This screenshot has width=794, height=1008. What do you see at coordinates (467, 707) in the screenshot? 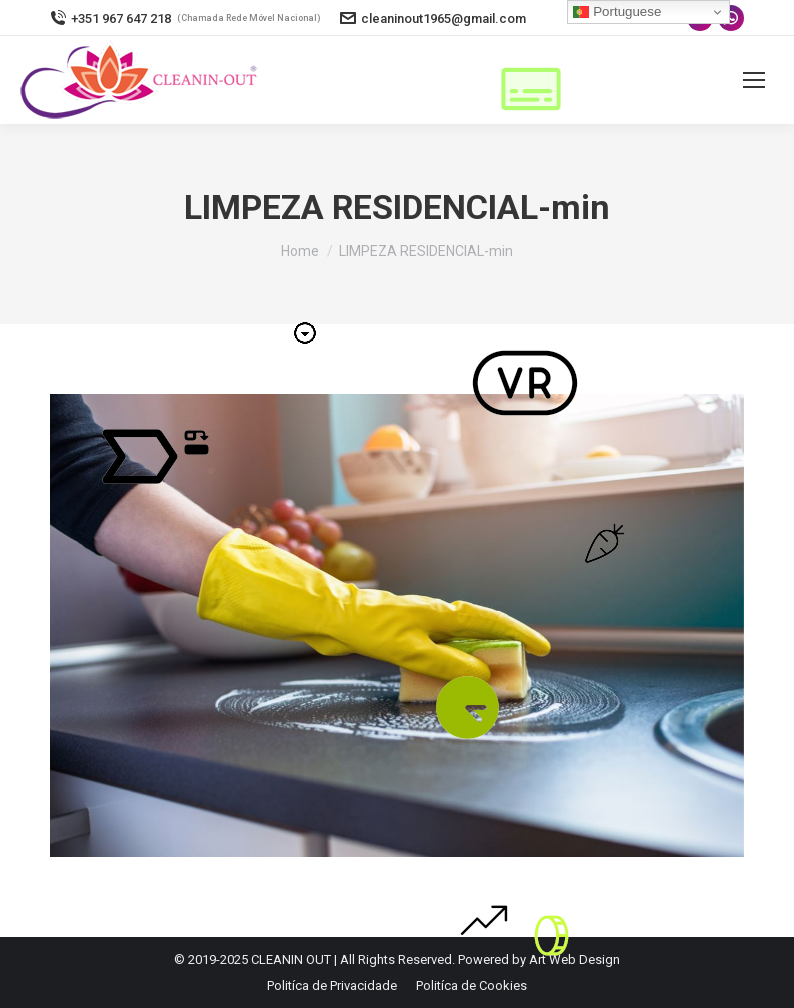
I see `indicates afternoon time or PM hours` at bounding box center [467, 707].